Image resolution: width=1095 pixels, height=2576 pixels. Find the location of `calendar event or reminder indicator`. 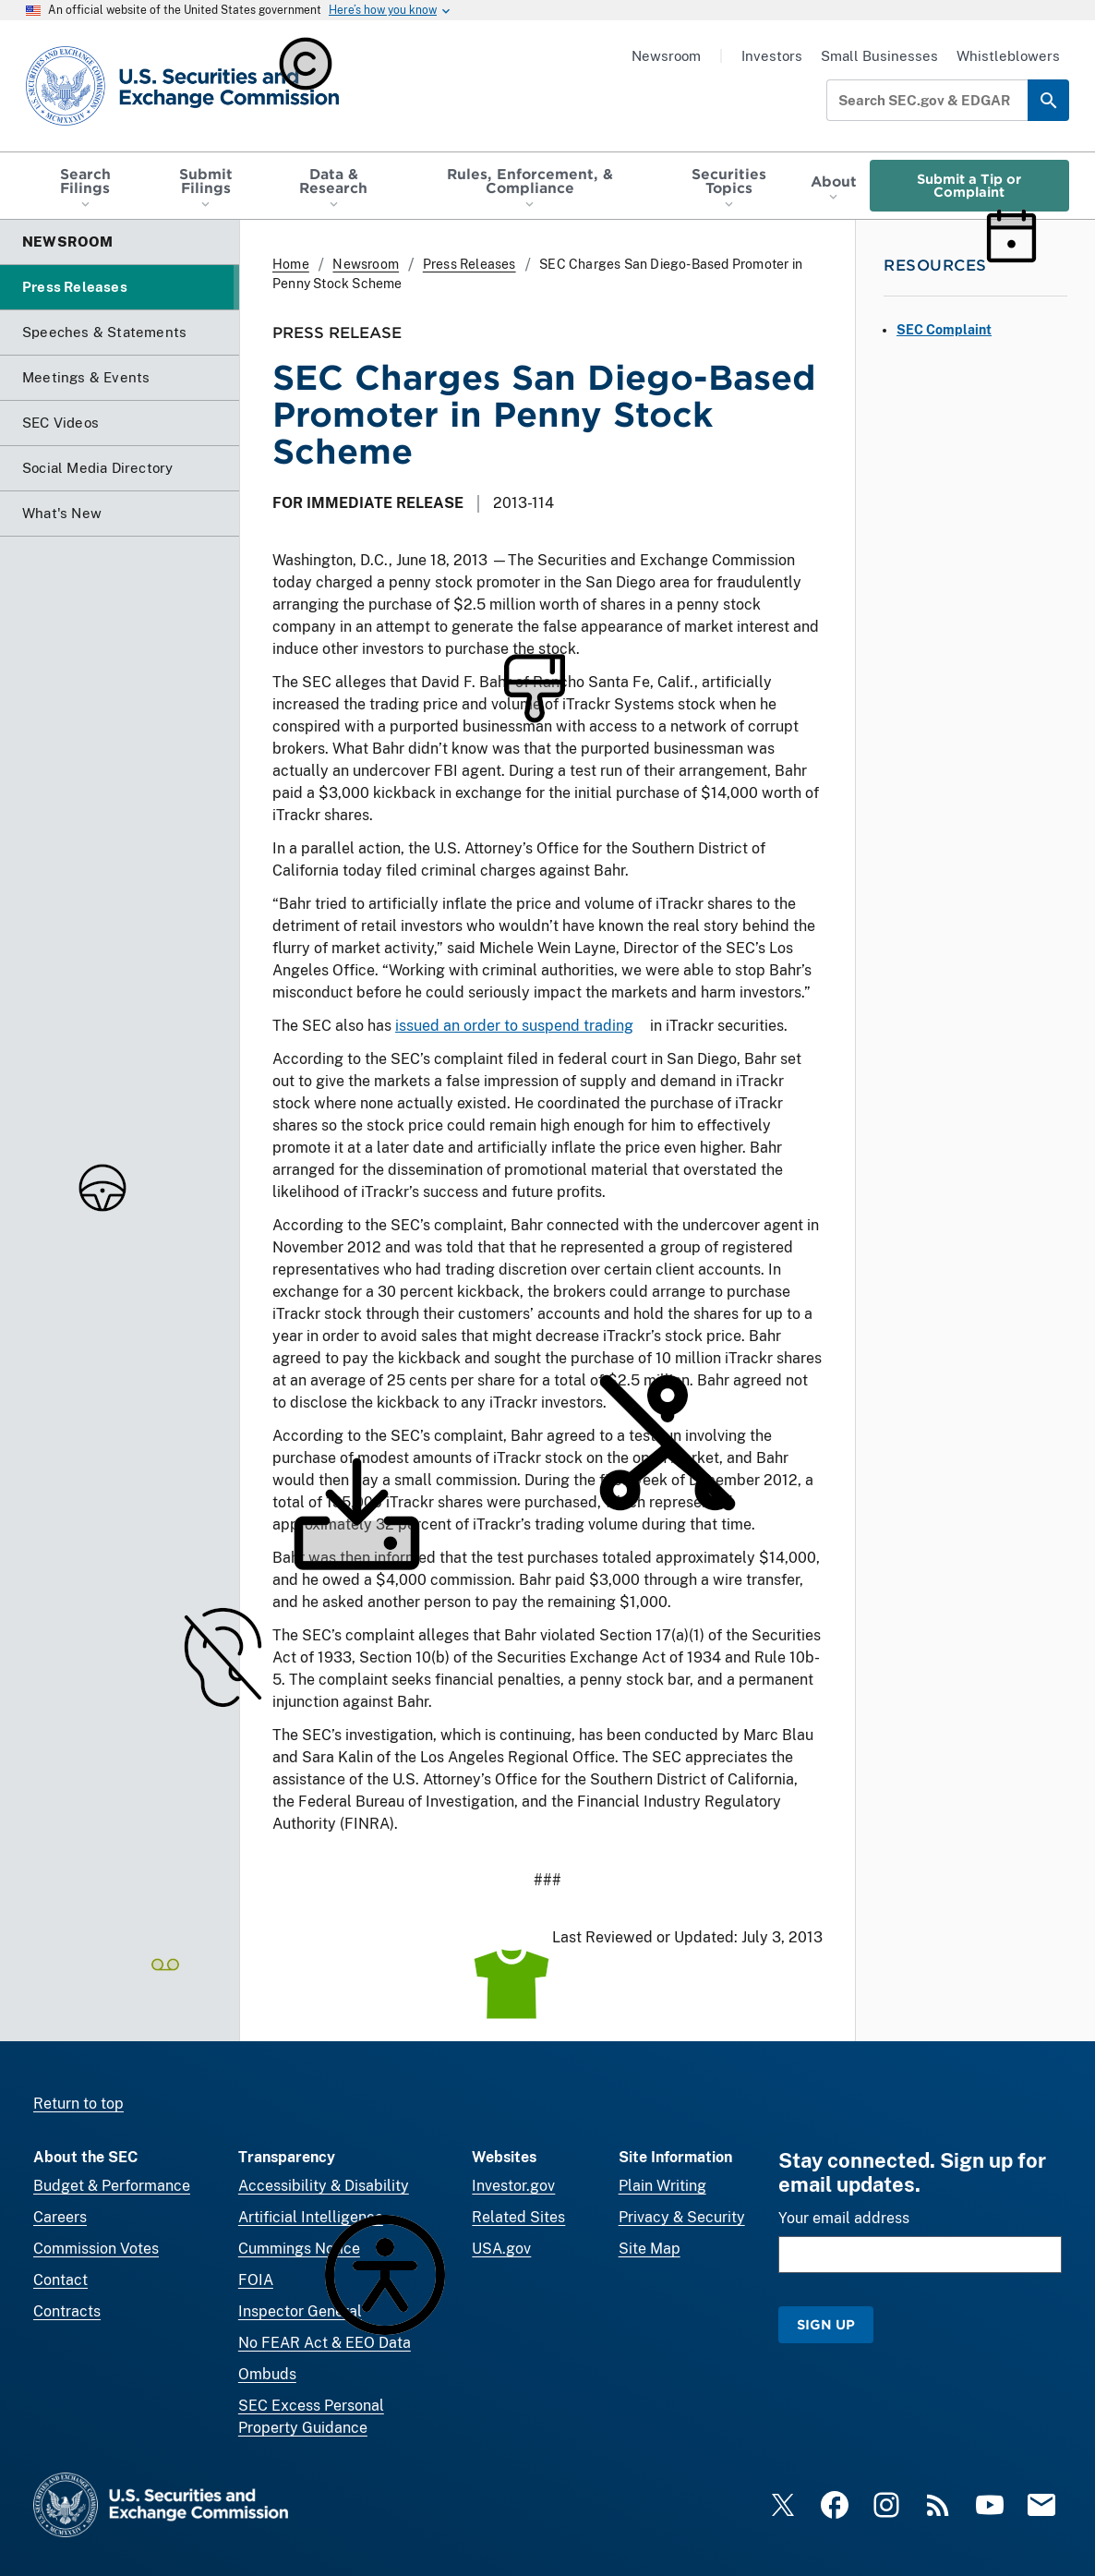

calendar event or reminder indicator is located at coordinates (1011, 237).